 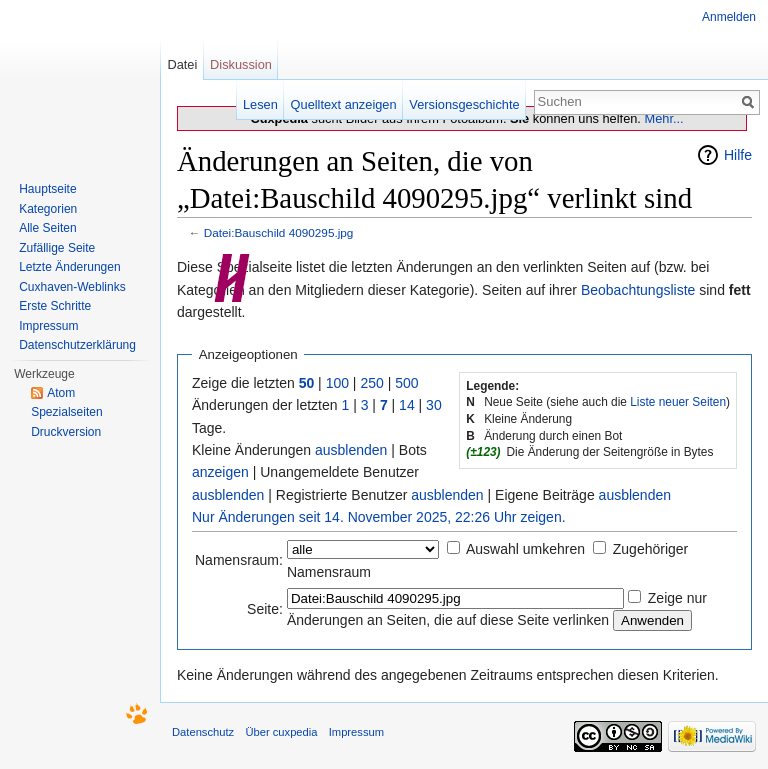 I want to click on handshake app or platform logo, so click(x=232, y=278).